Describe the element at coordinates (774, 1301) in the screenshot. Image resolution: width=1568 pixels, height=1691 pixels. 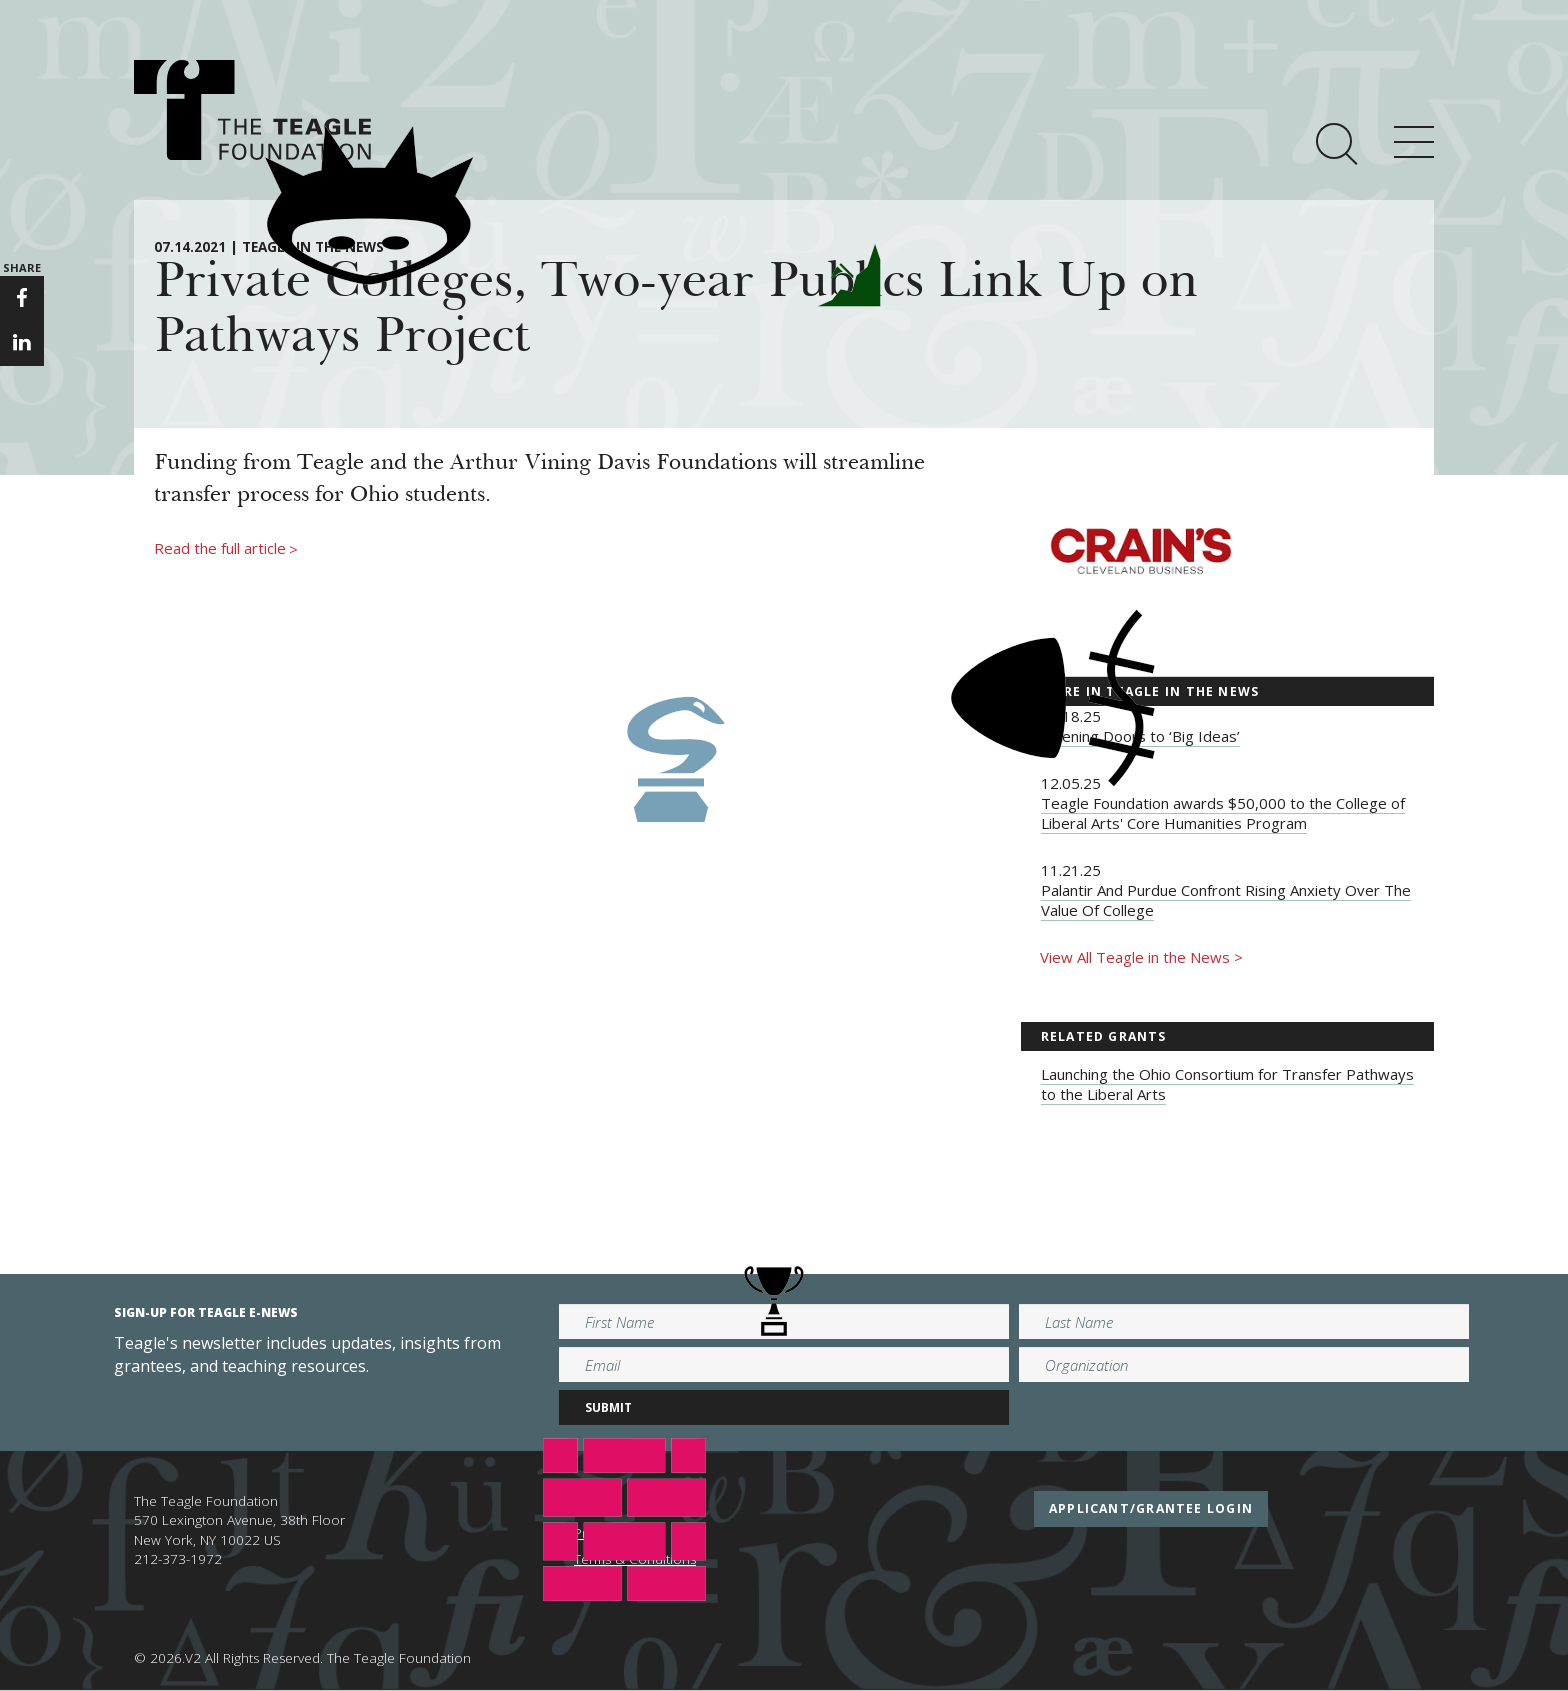
I see `view achievements or awards` at that location.